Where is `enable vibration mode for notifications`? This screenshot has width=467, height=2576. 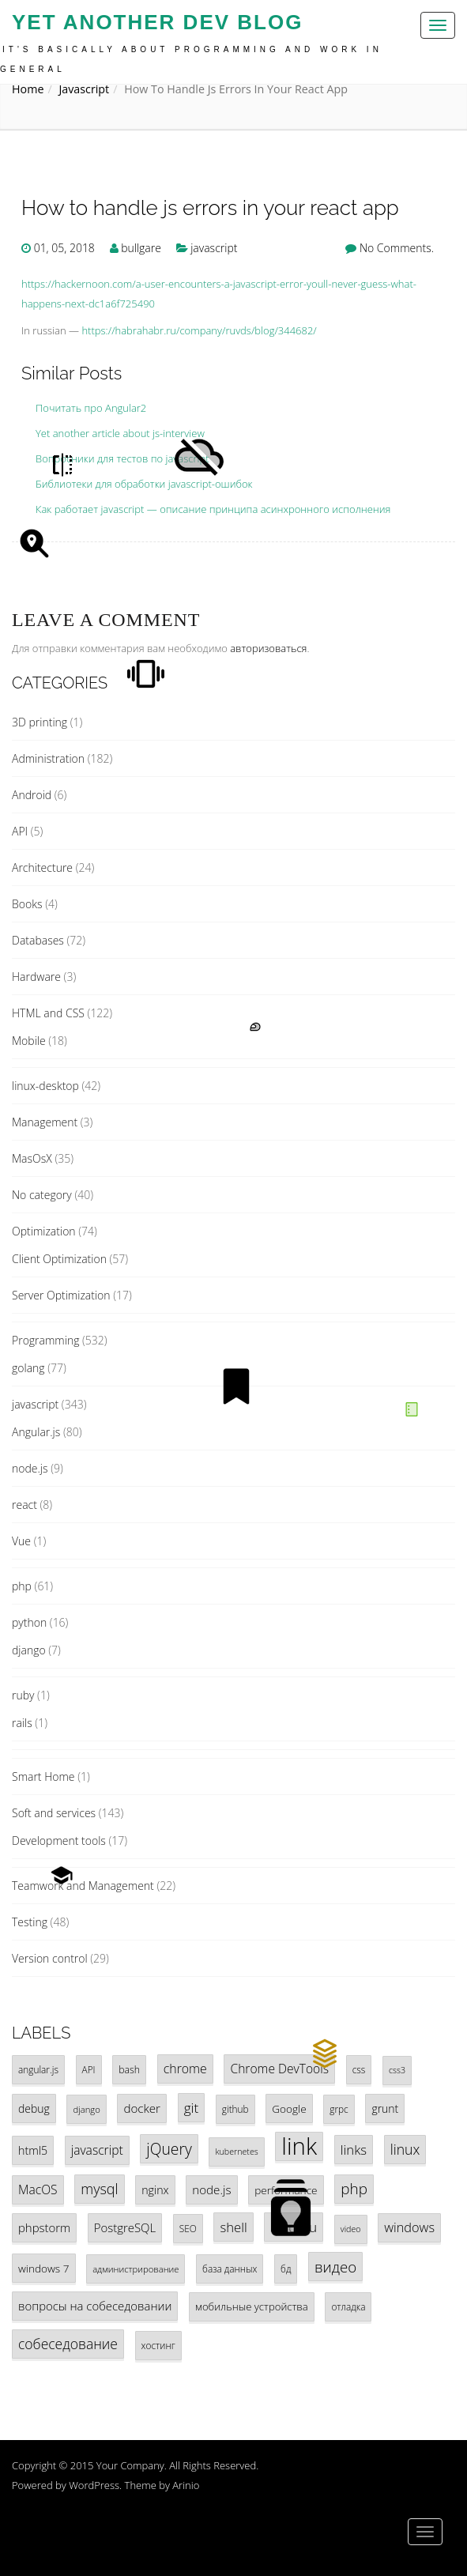
enable vibration mode for notifications is located at coordinates (145, 673).